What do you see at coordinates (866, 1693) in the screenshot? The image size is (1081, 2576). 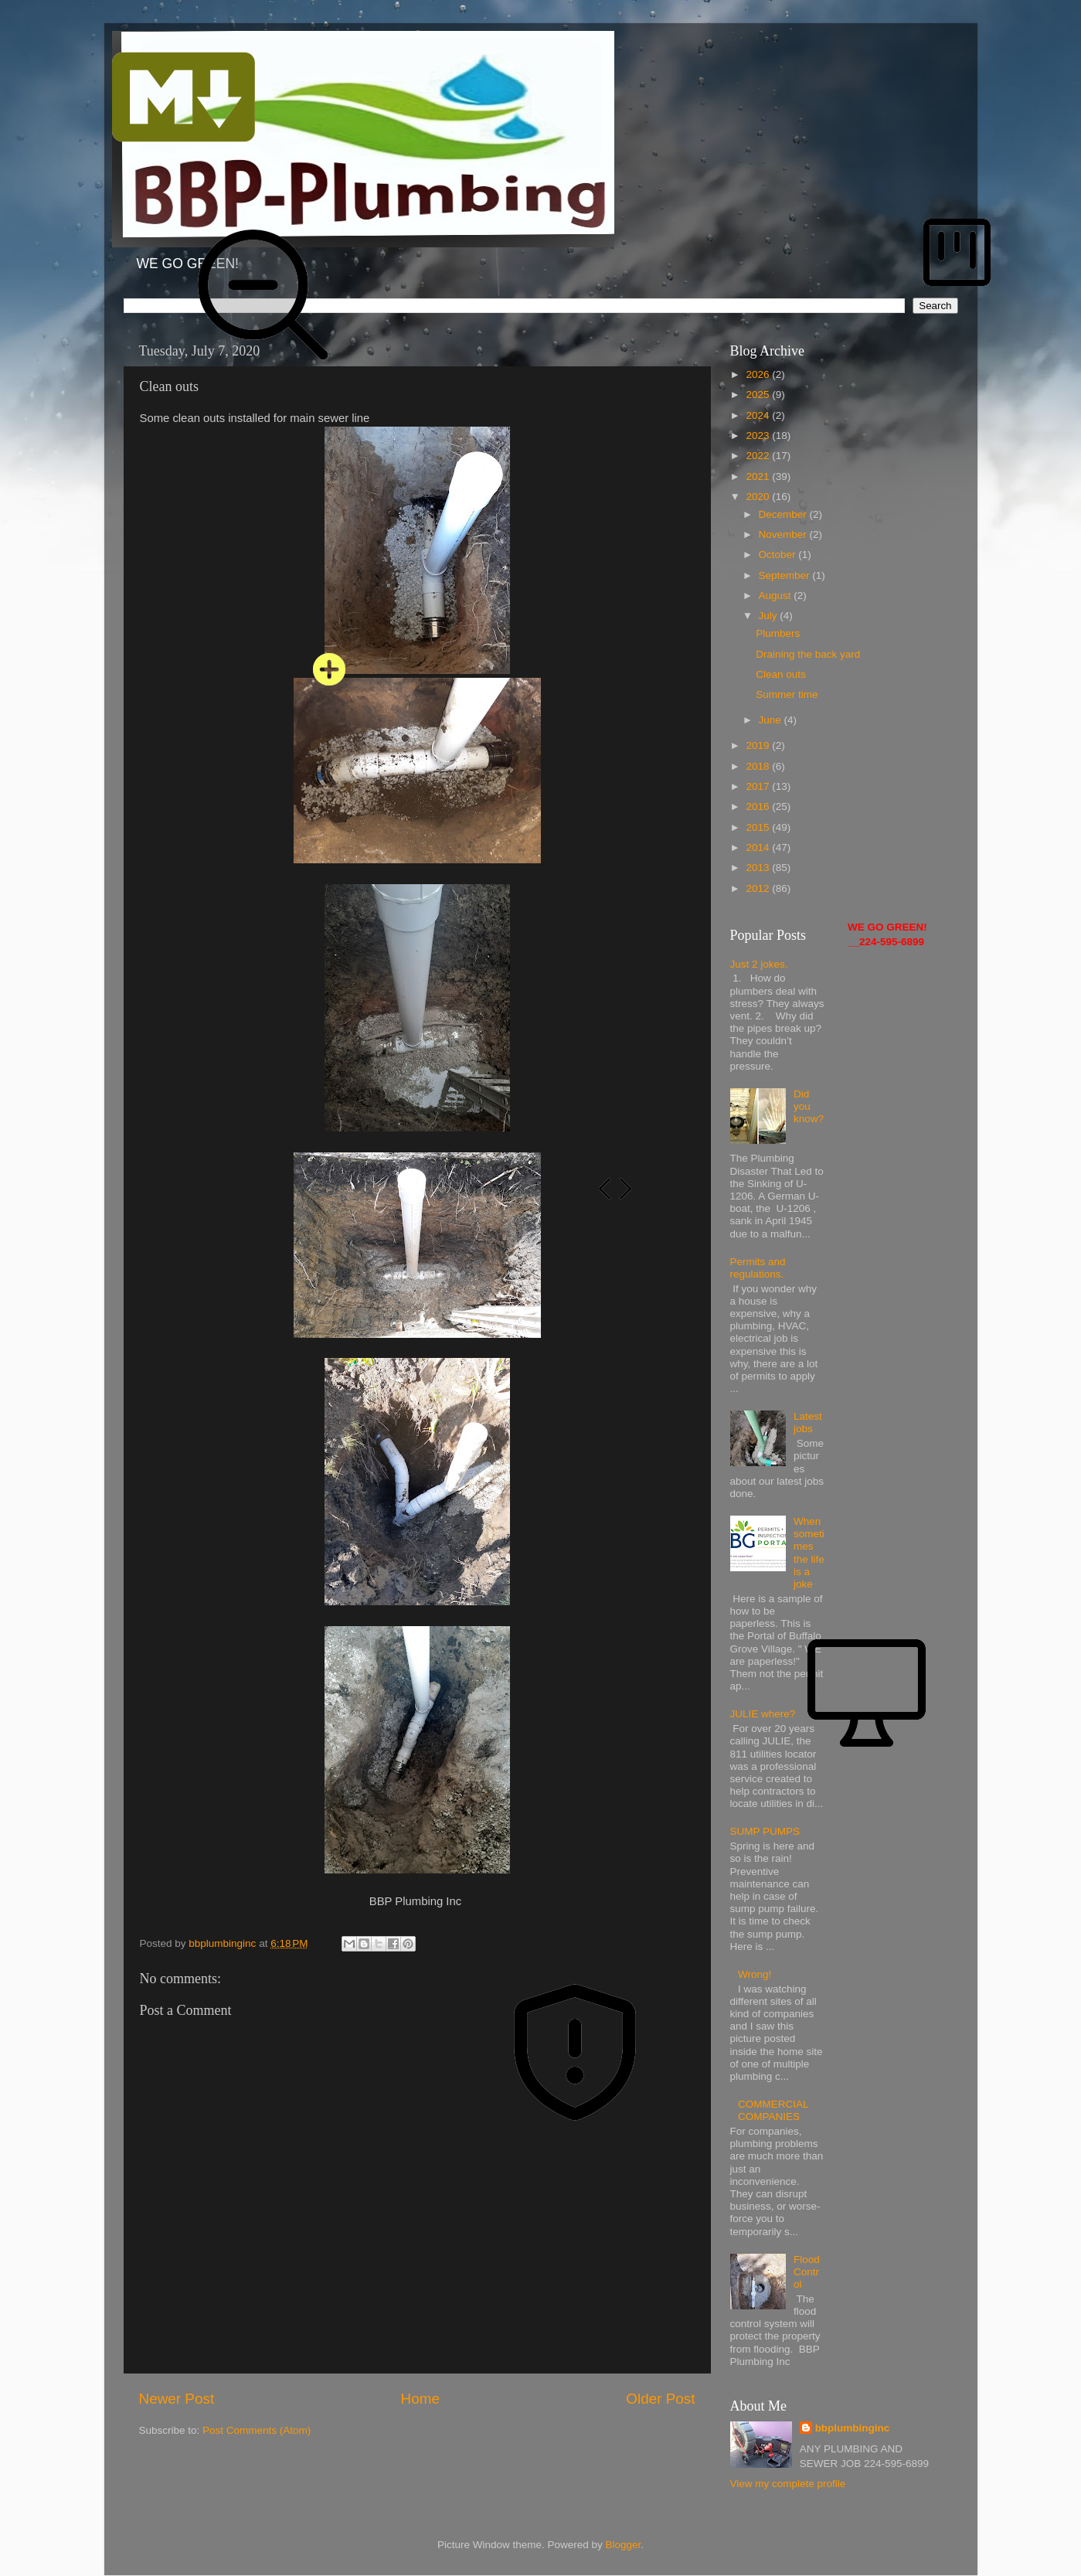 I see `view on desktop device` at bounding box center [866, 1693].